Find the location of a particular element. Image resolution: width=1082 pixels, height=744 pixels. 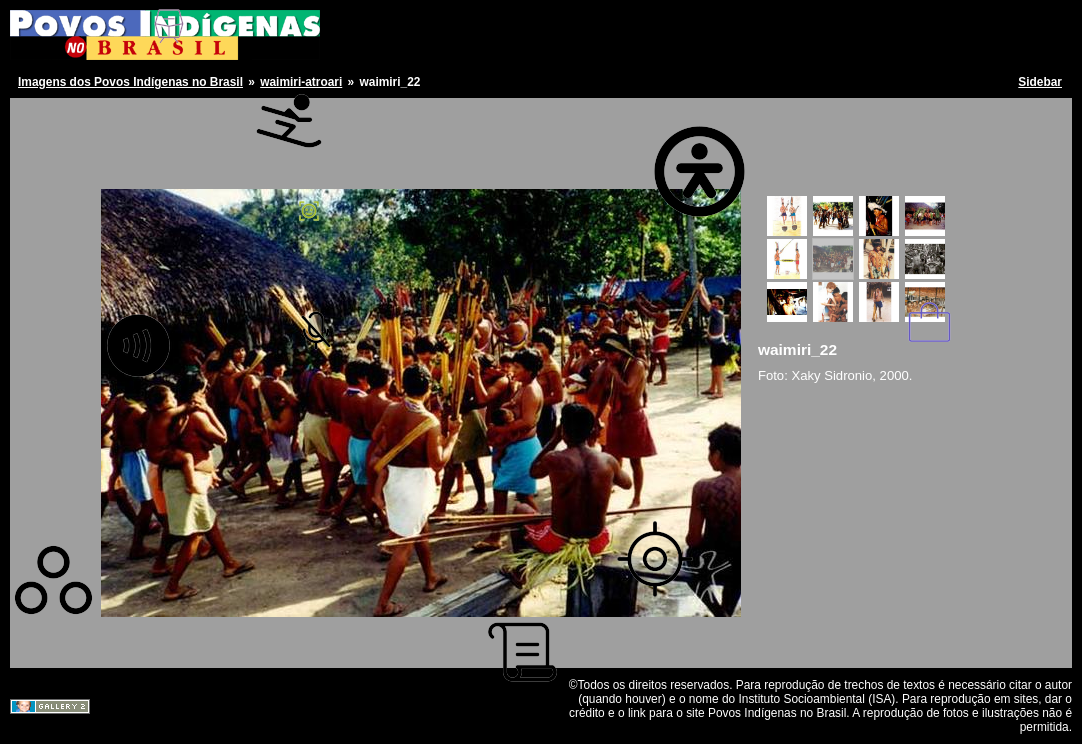

view regional train schedules is located at coordinates (169, 25).